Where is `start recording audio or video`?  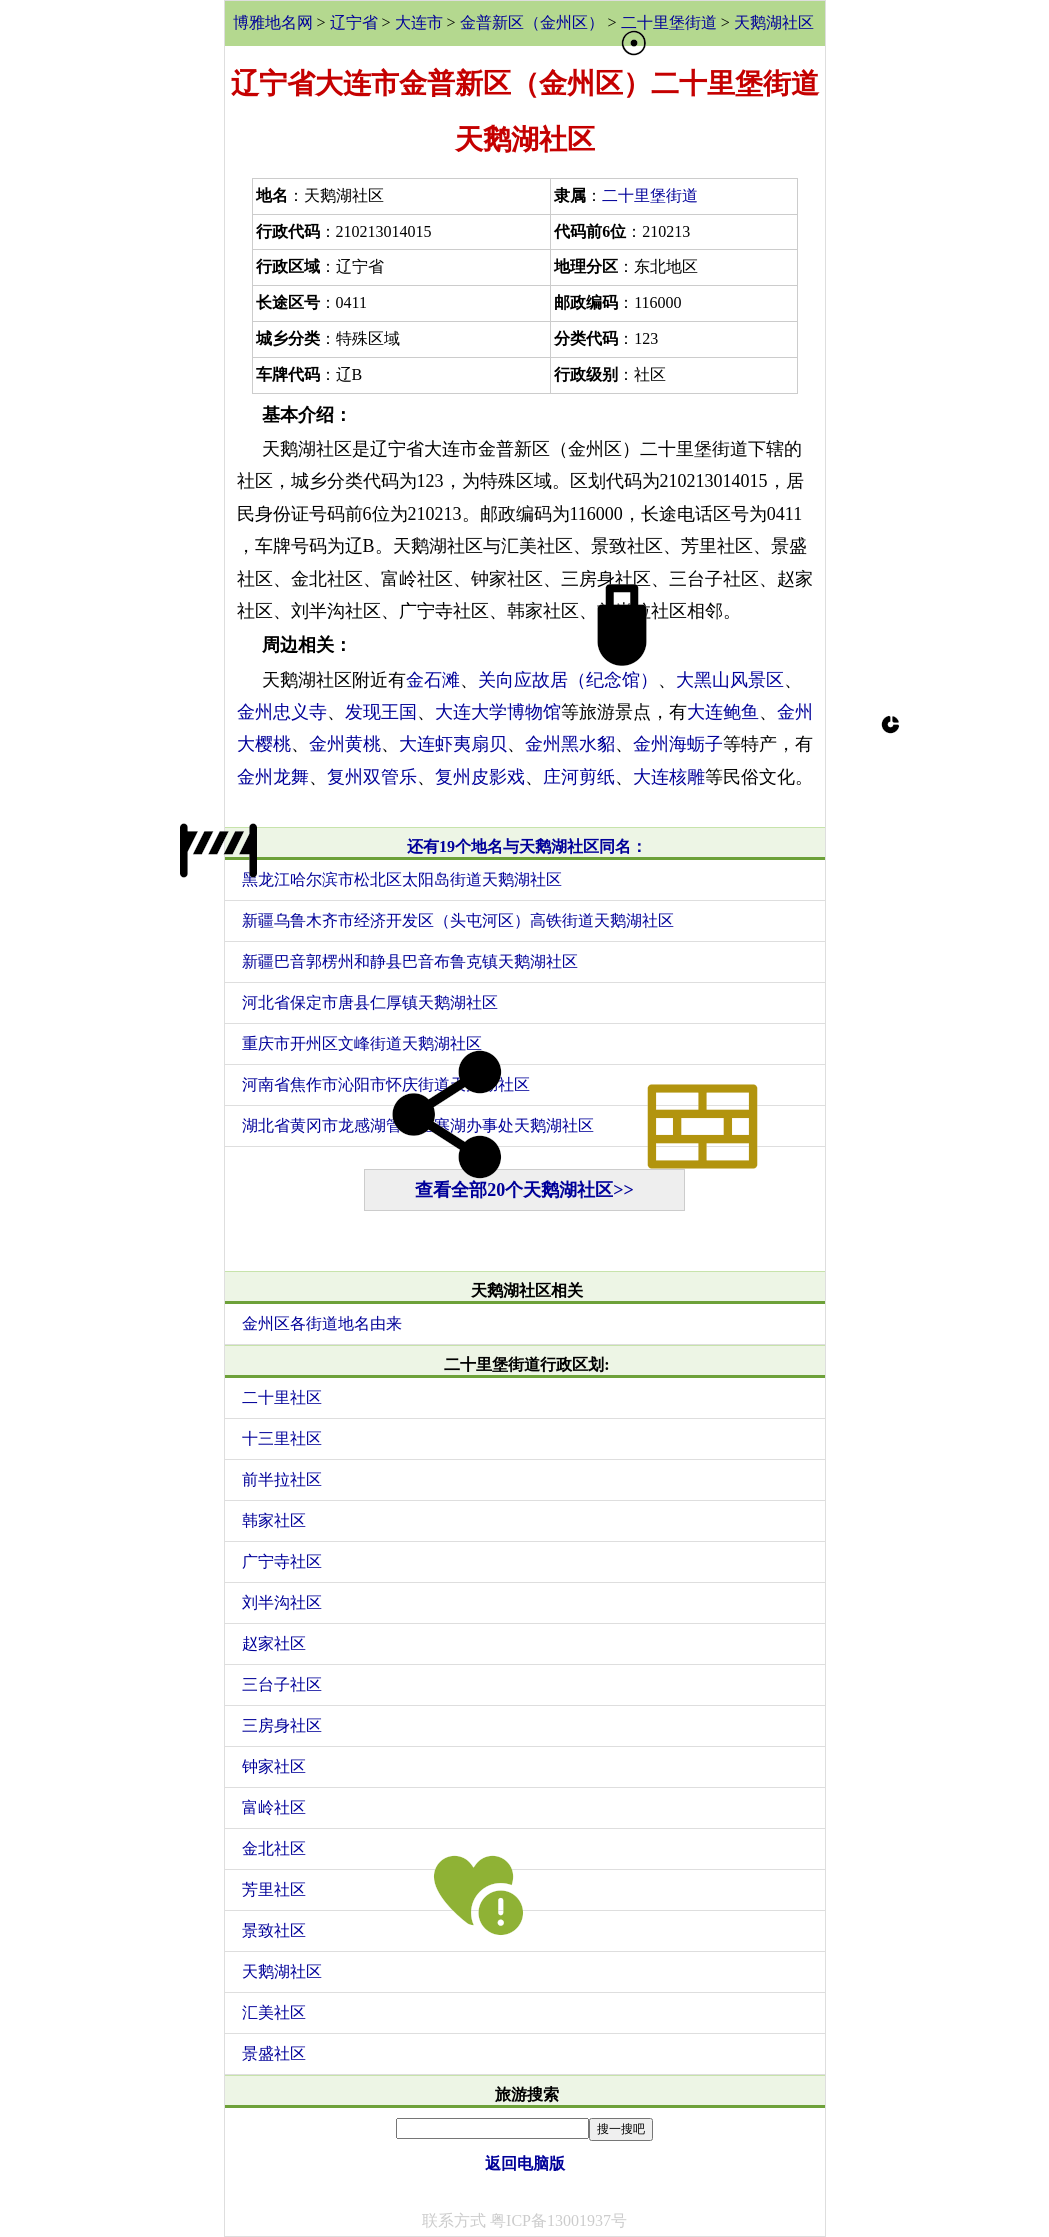 start recording audio or video is located at coordinates (634, 43).